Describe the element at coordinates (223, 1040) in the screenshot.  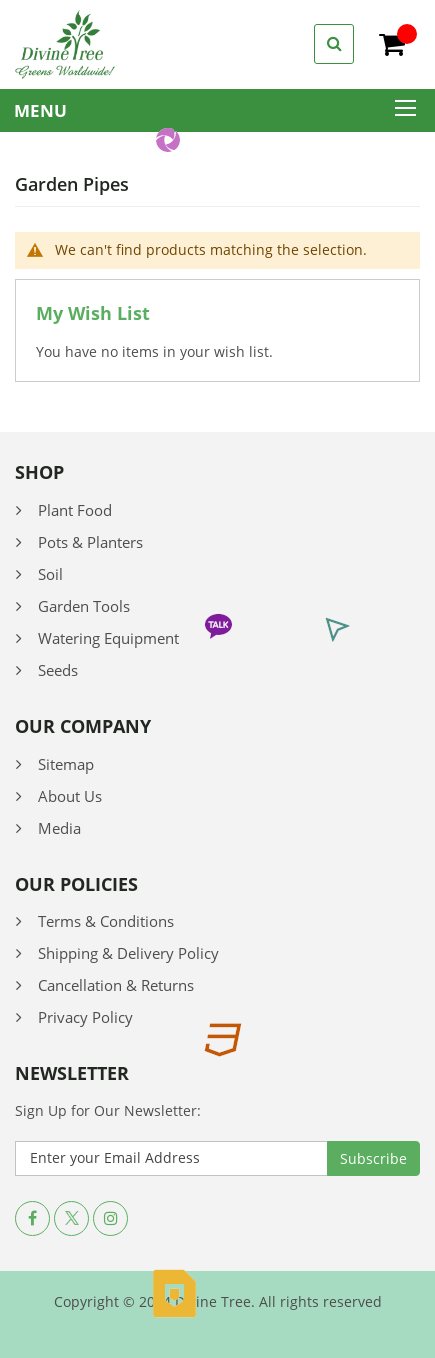
I see `indicates CSS3 styling or stylesheet` at that location.